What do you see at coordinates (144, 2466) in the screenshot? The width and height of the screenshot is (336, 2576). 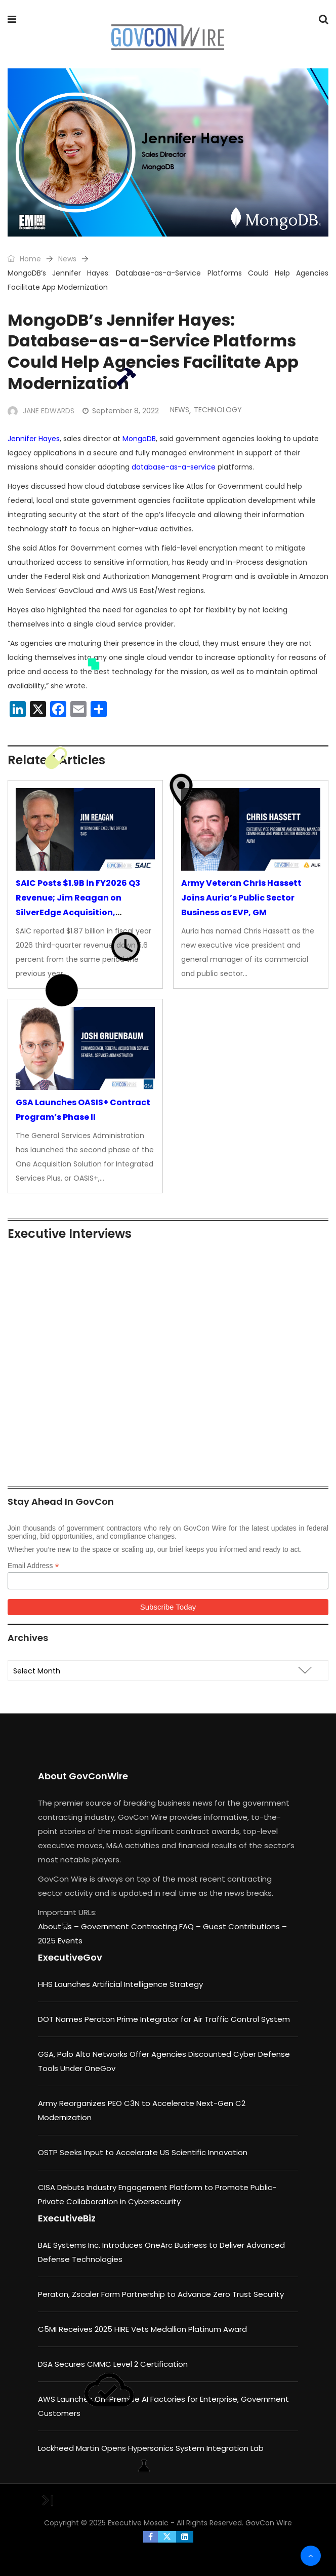 I see `access science or laboratory features` at bounding box center [144, 2466].